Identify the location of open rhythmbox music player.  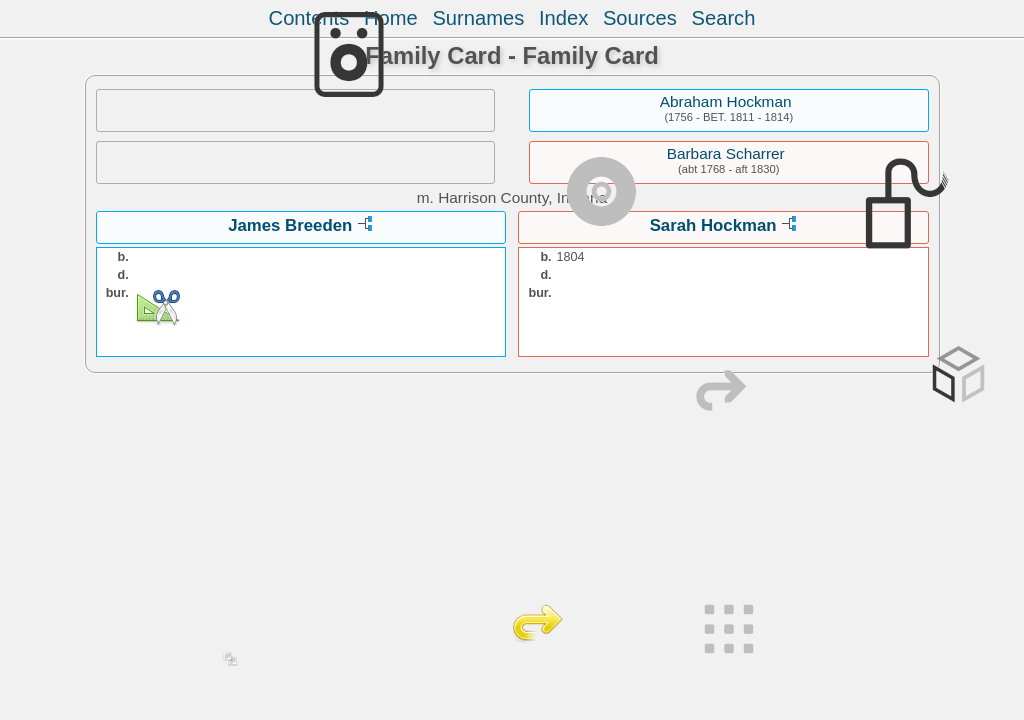
(351, 54).